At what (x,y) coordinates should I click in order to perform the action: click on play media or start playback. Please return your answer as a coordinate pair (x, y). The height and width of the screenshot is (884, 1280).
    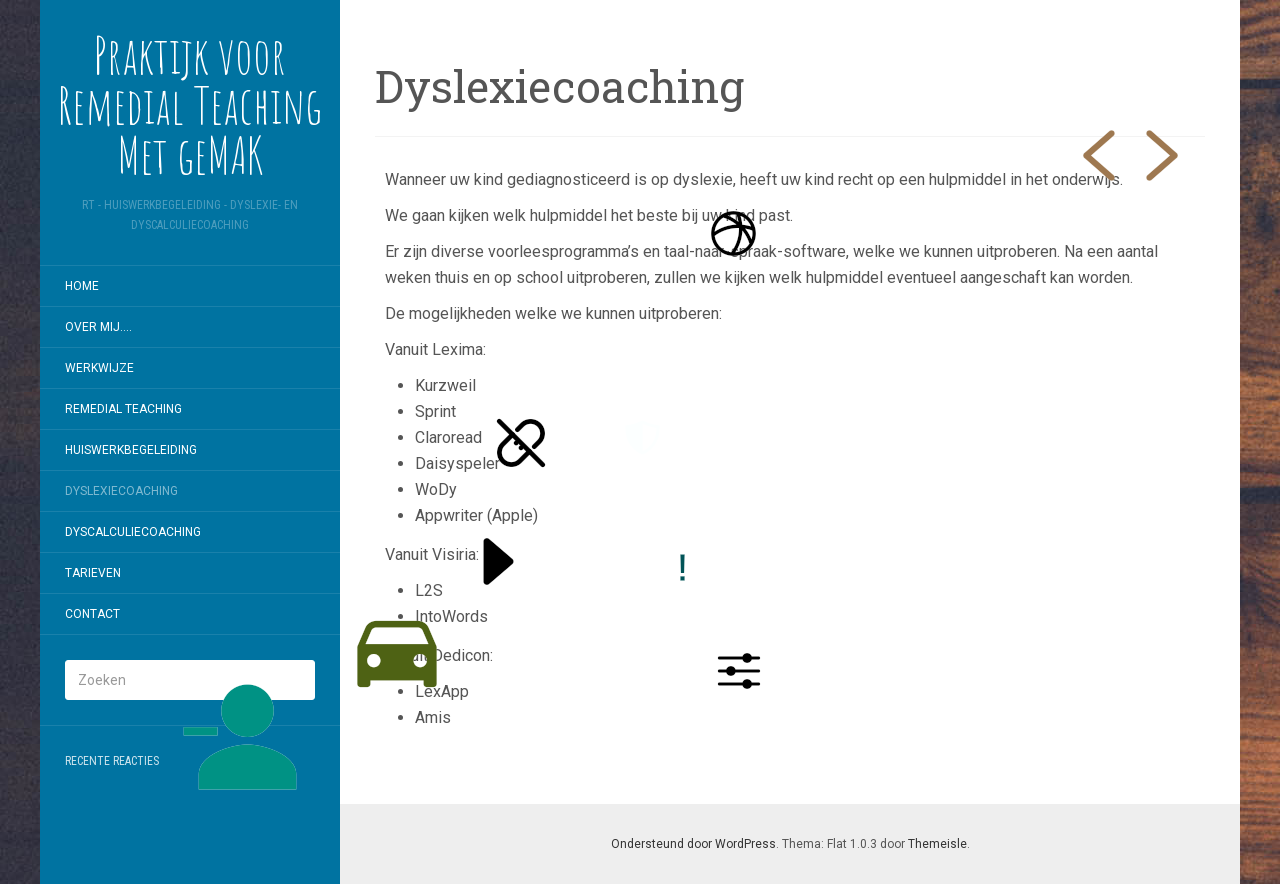
    Looking at the image, I should click on (498, 561).